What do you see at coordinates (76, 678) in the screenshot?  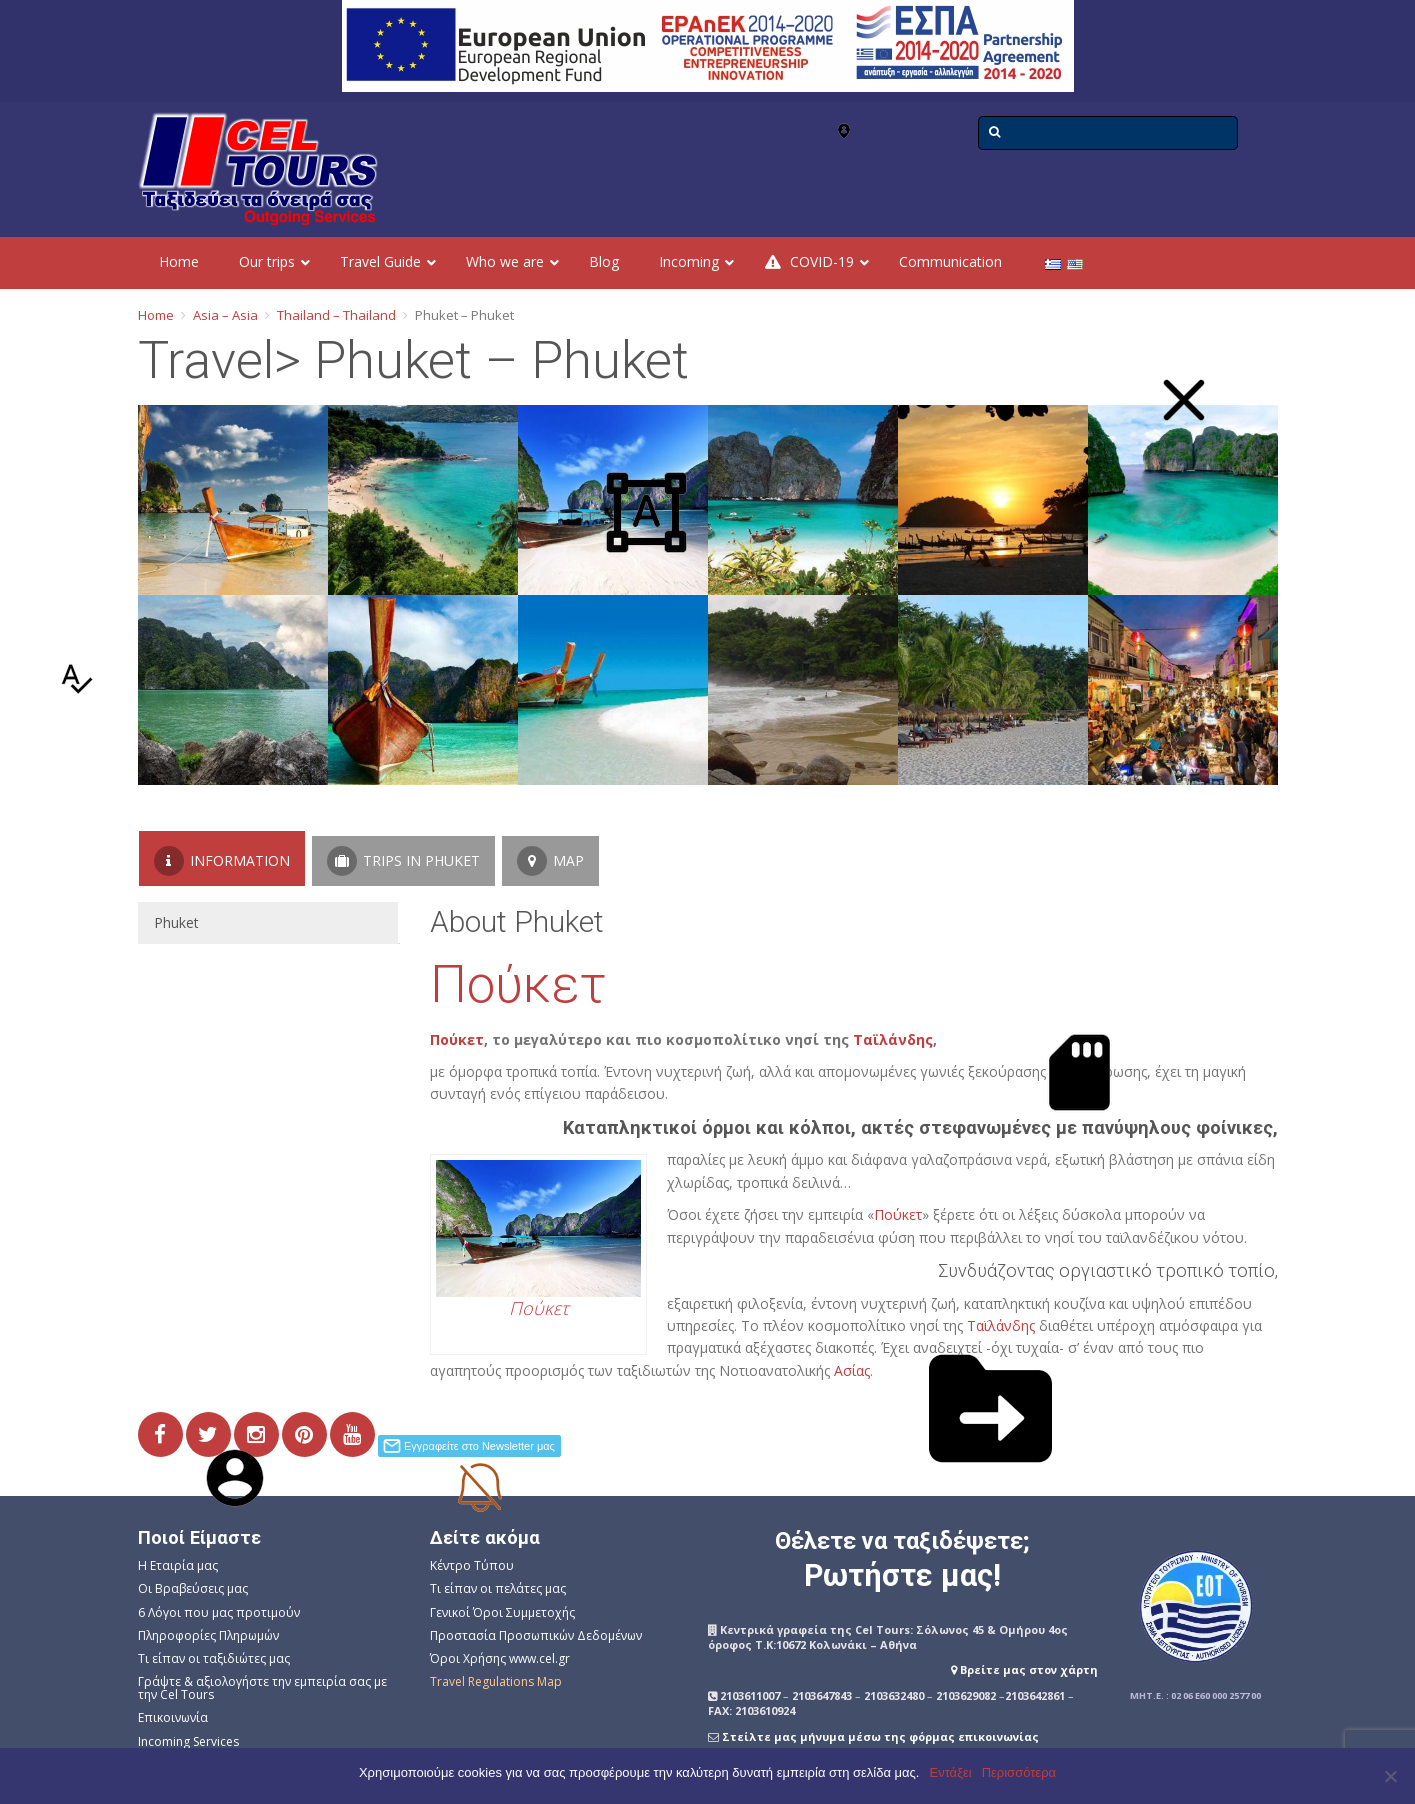 I see `check spelling and grammar` at bounding box center [76, 678].